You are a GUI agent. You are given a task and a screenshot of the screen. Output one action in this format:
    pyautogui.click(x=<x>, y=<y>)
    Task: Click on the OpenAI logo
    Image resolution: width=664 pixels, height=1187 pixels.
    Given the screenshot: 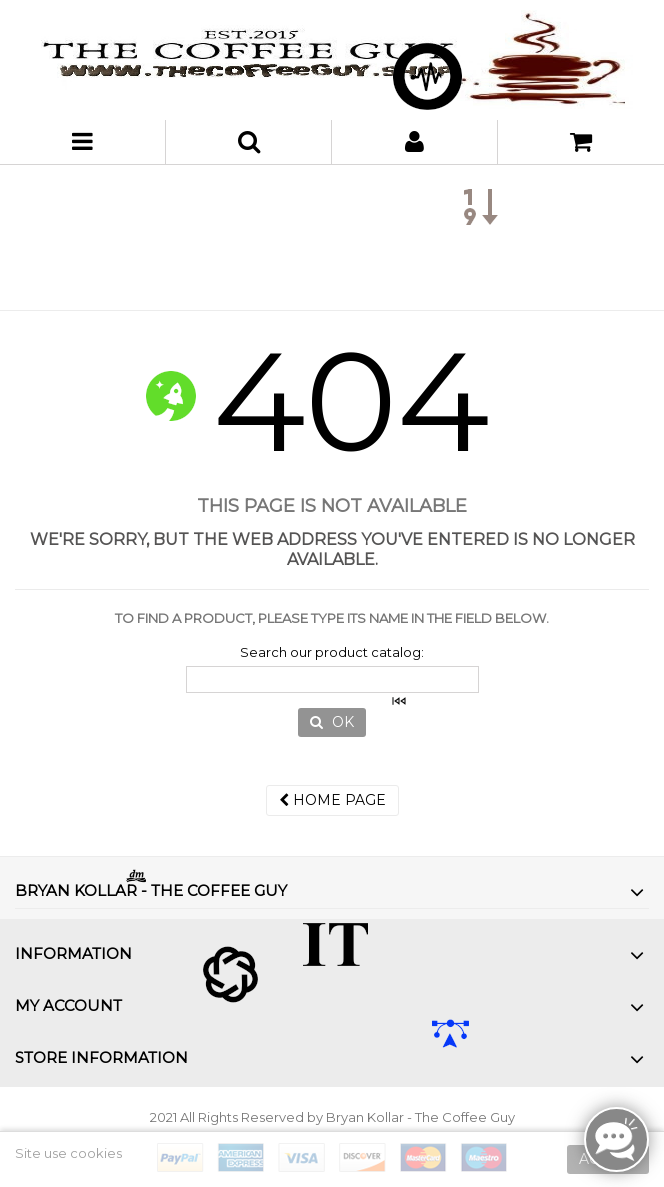 What is the action you would take?
    pyautogui.click(x=230, y=974)
    